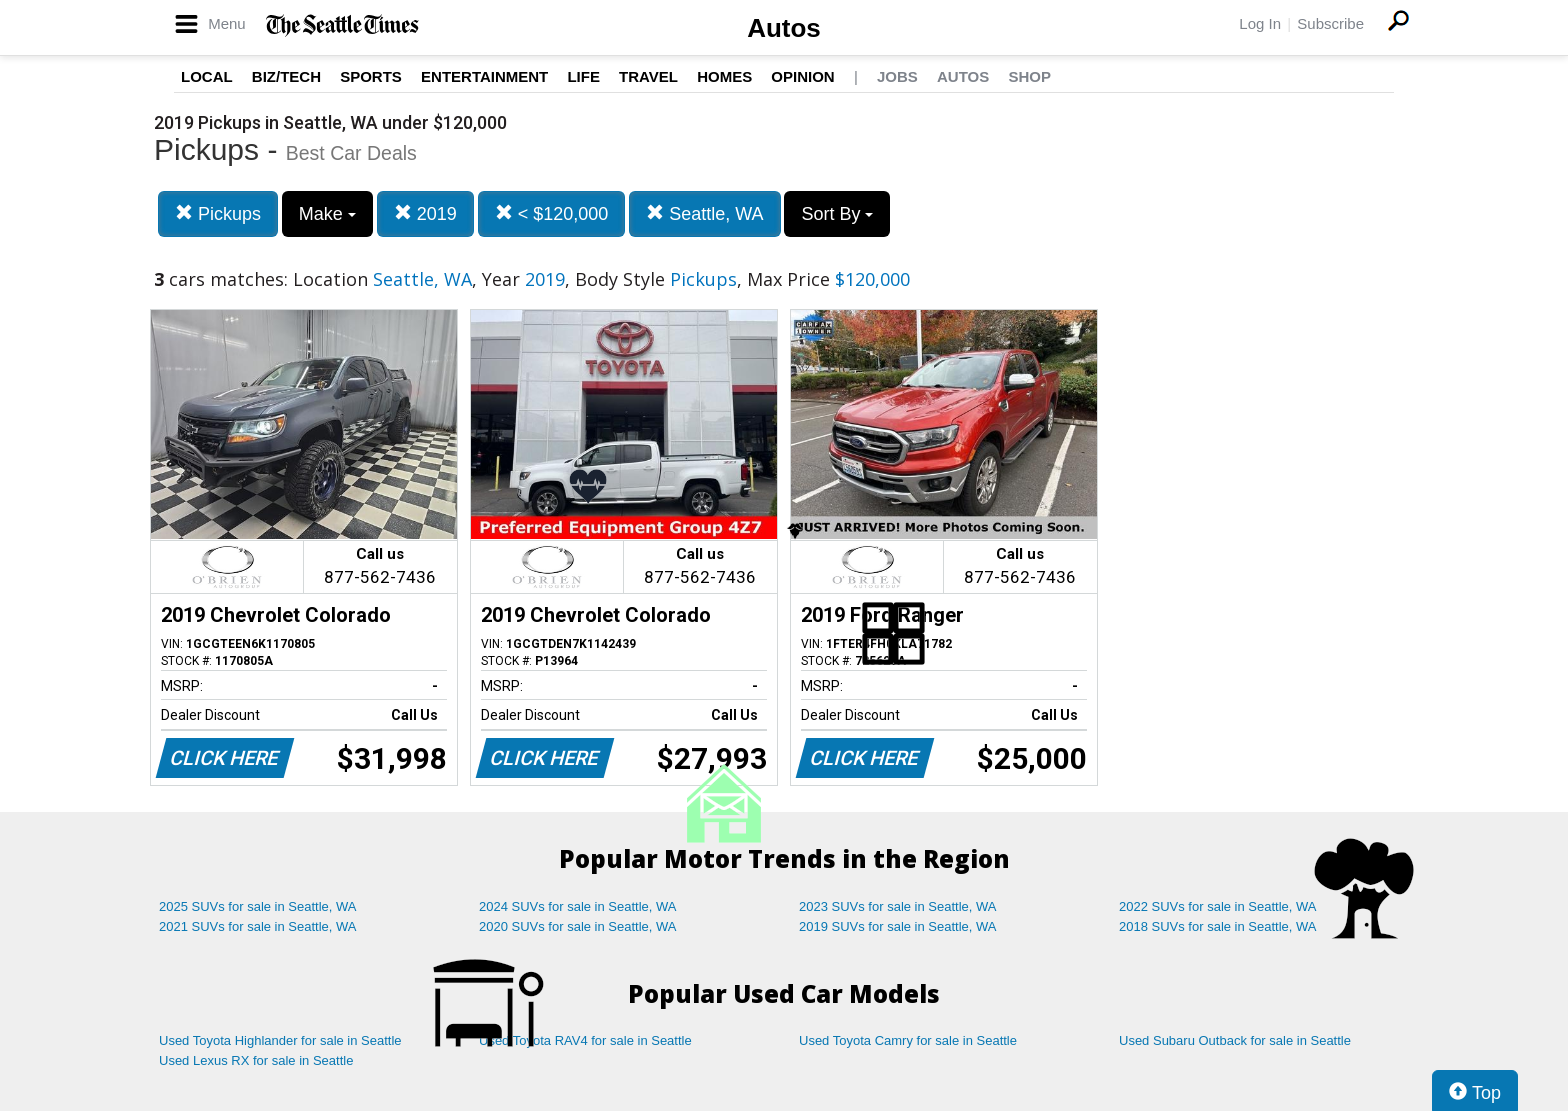  I want to click on enter a treehouse or forest dwelling, so click(1363, 886).